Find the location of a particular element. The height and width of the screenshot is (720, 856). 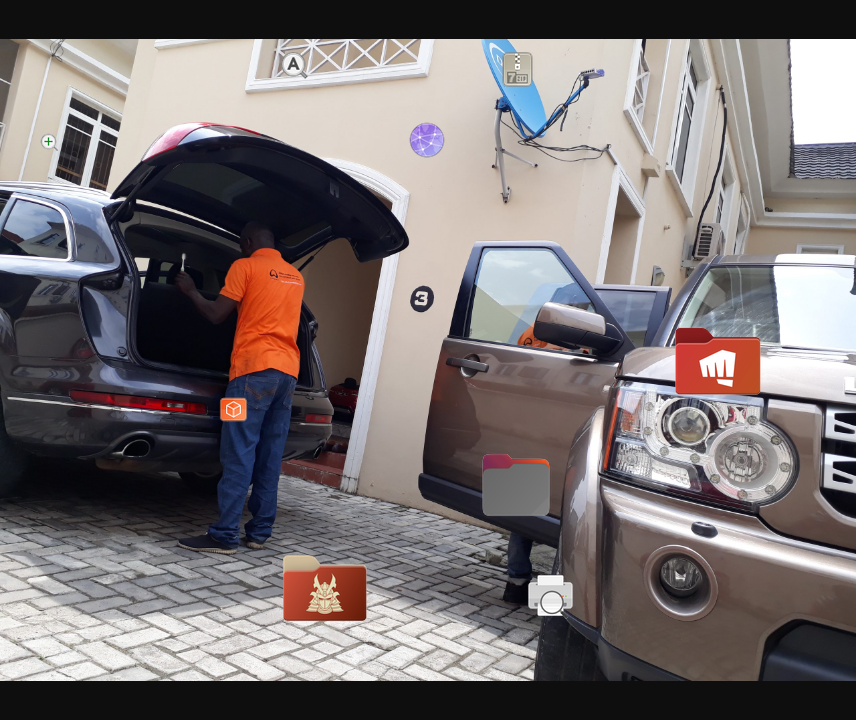

open folder or directory is located at coordinates (516, 485).